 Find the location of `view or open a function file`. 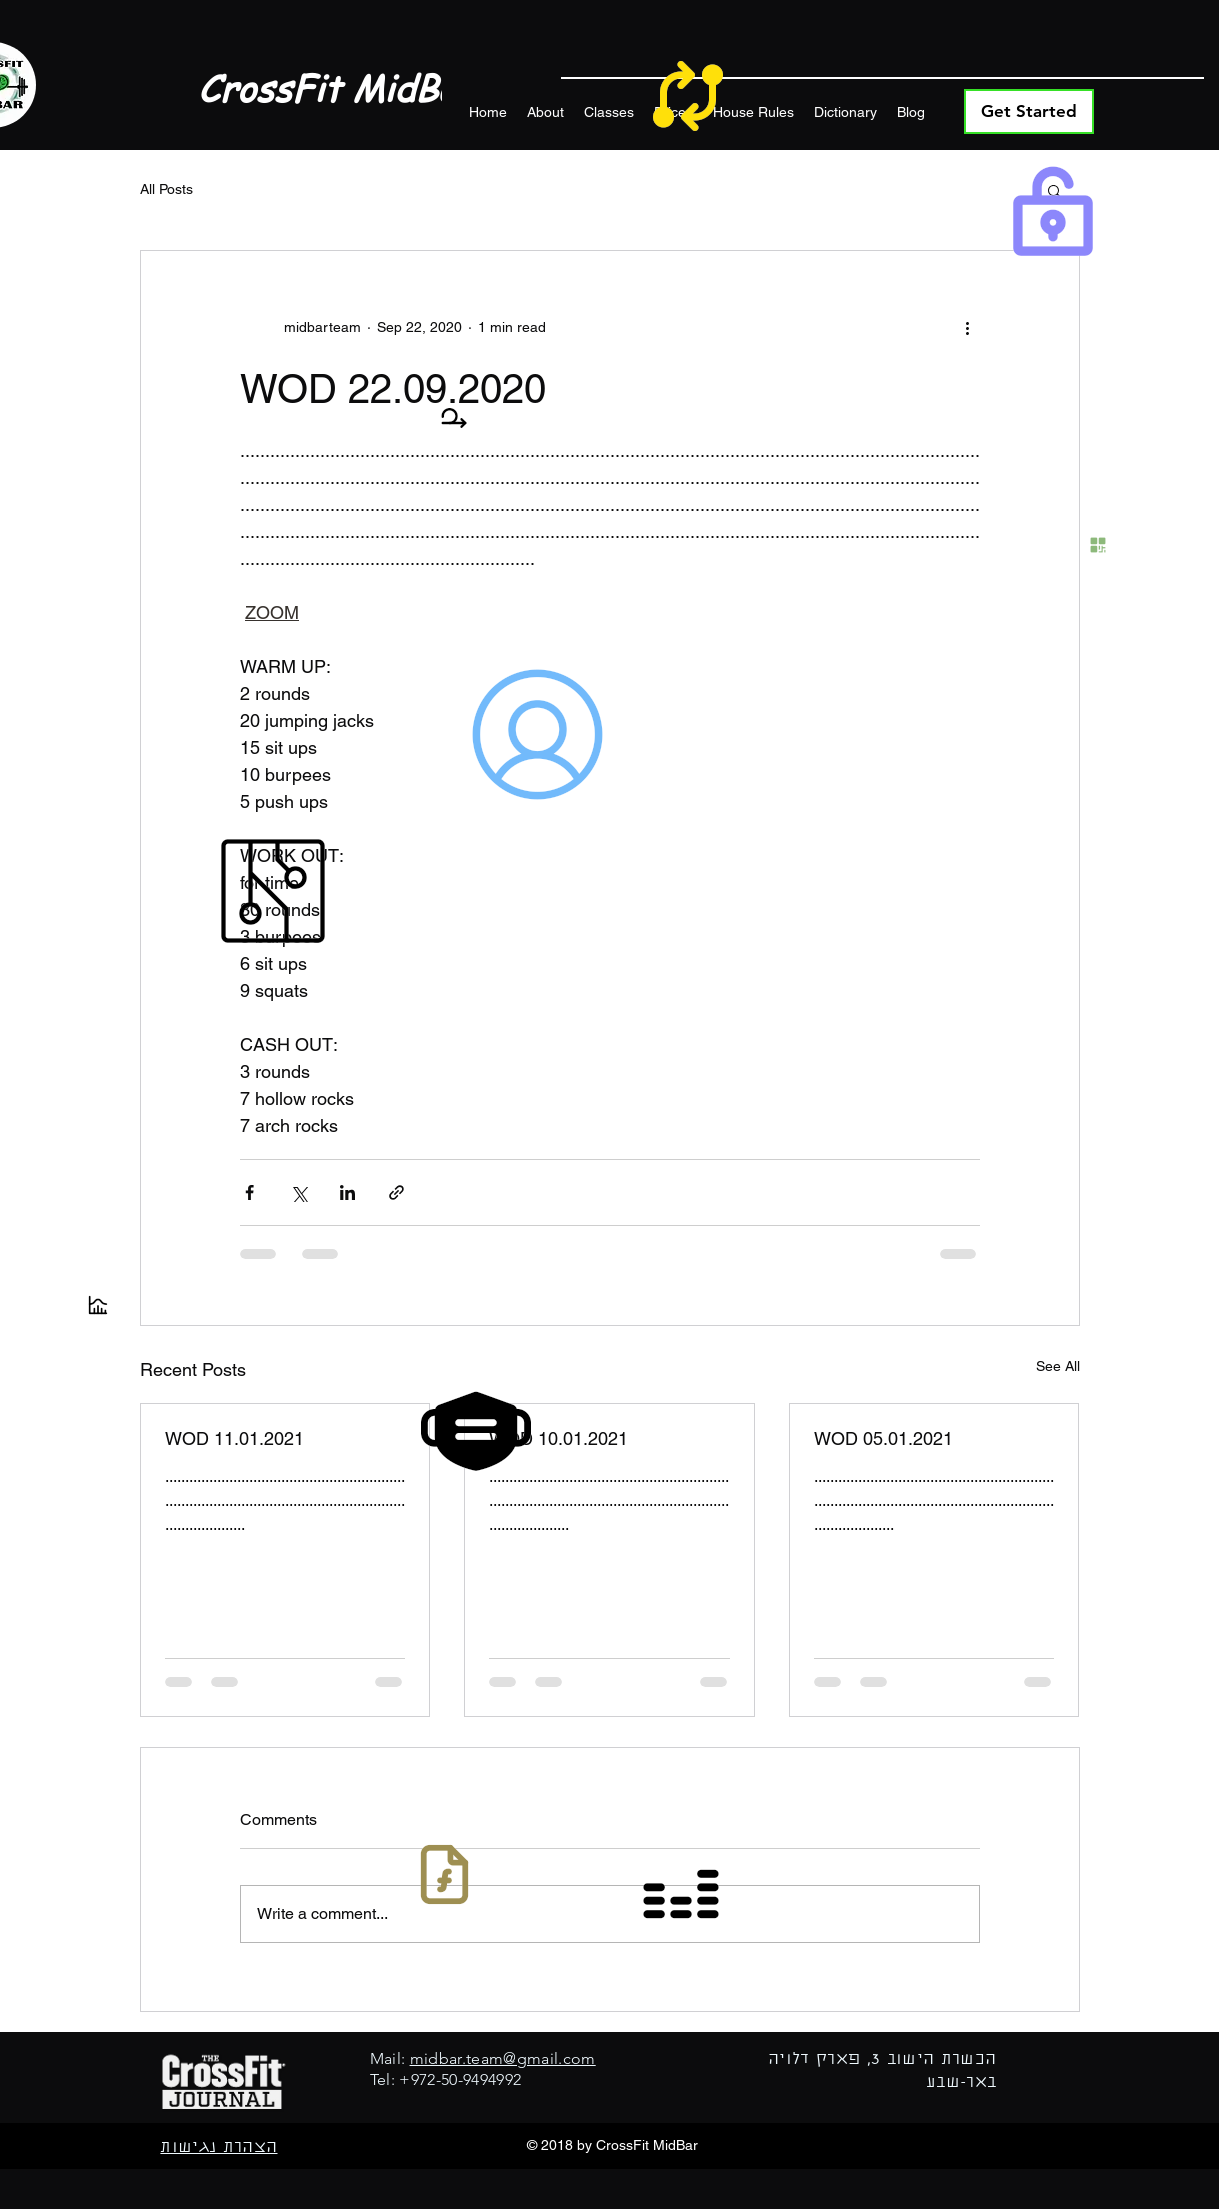

view or open a function file is located at coordinates (444, 1874).